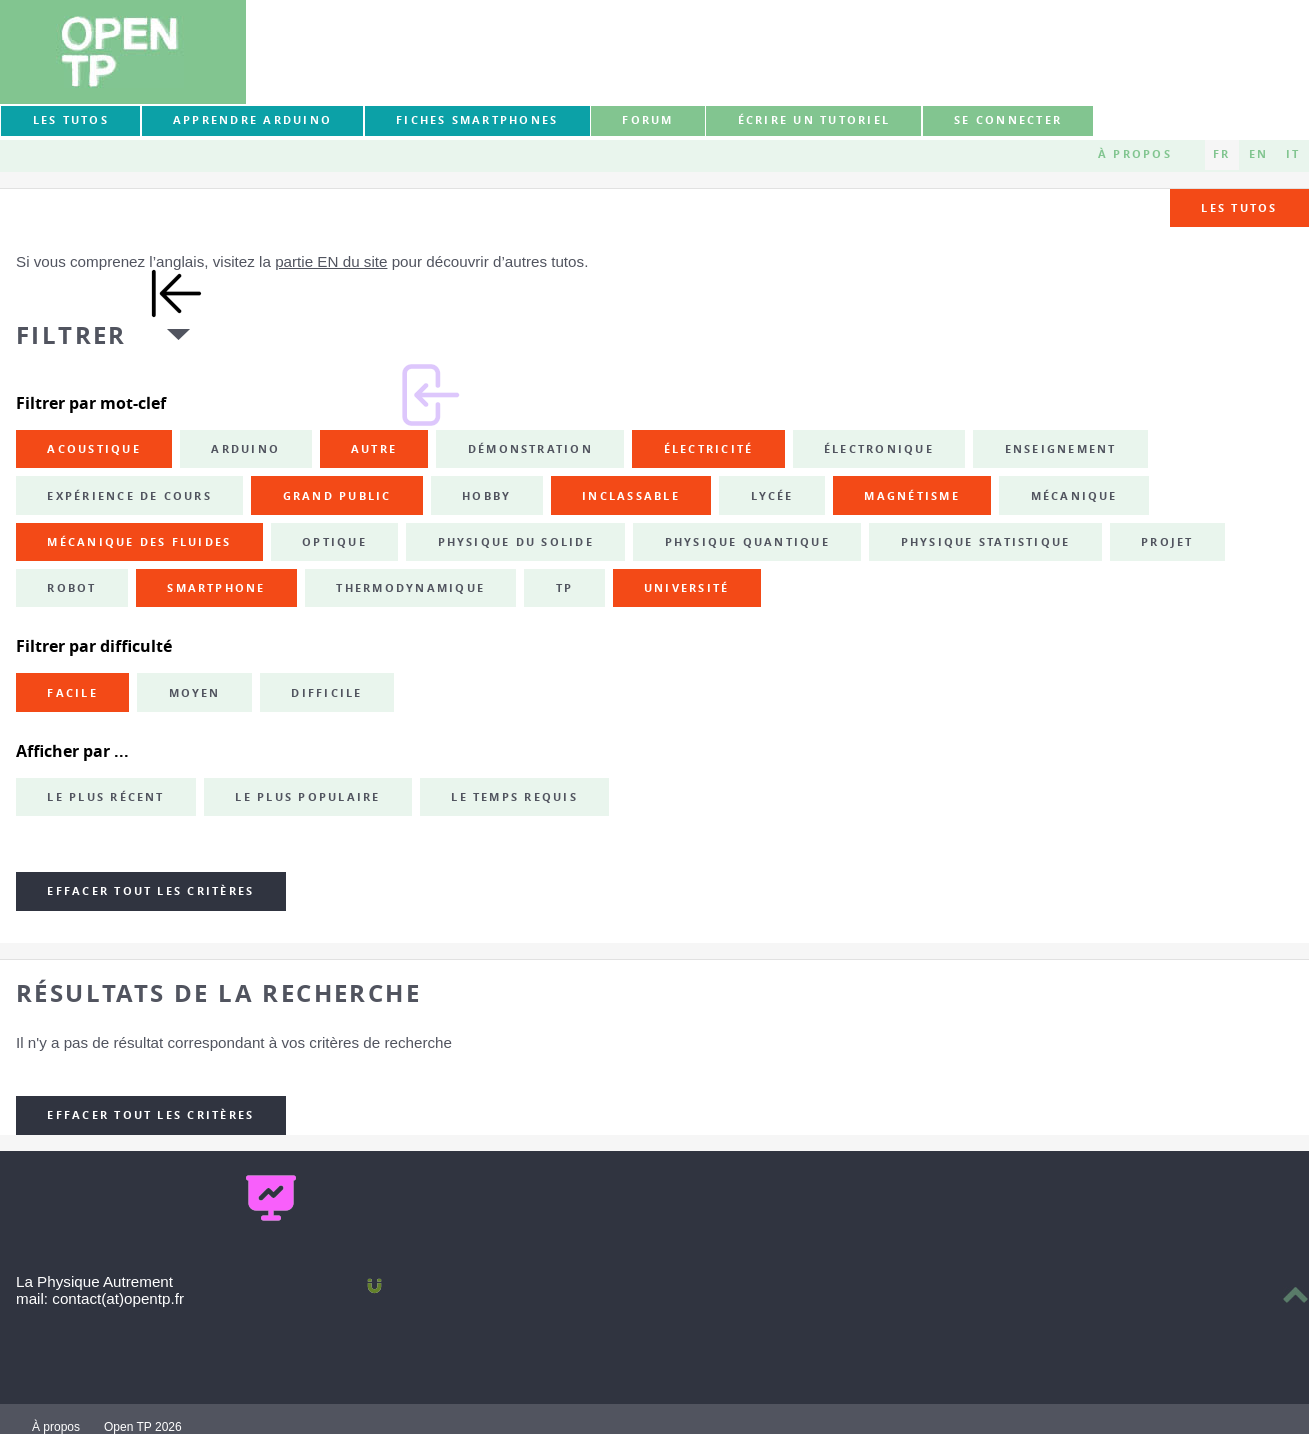 The height and width of the screenshot is (1434, 1309). Describe the element at coordinates (271, 1198) in the screenshot. I see `start a presentation or slideshow` at that location.